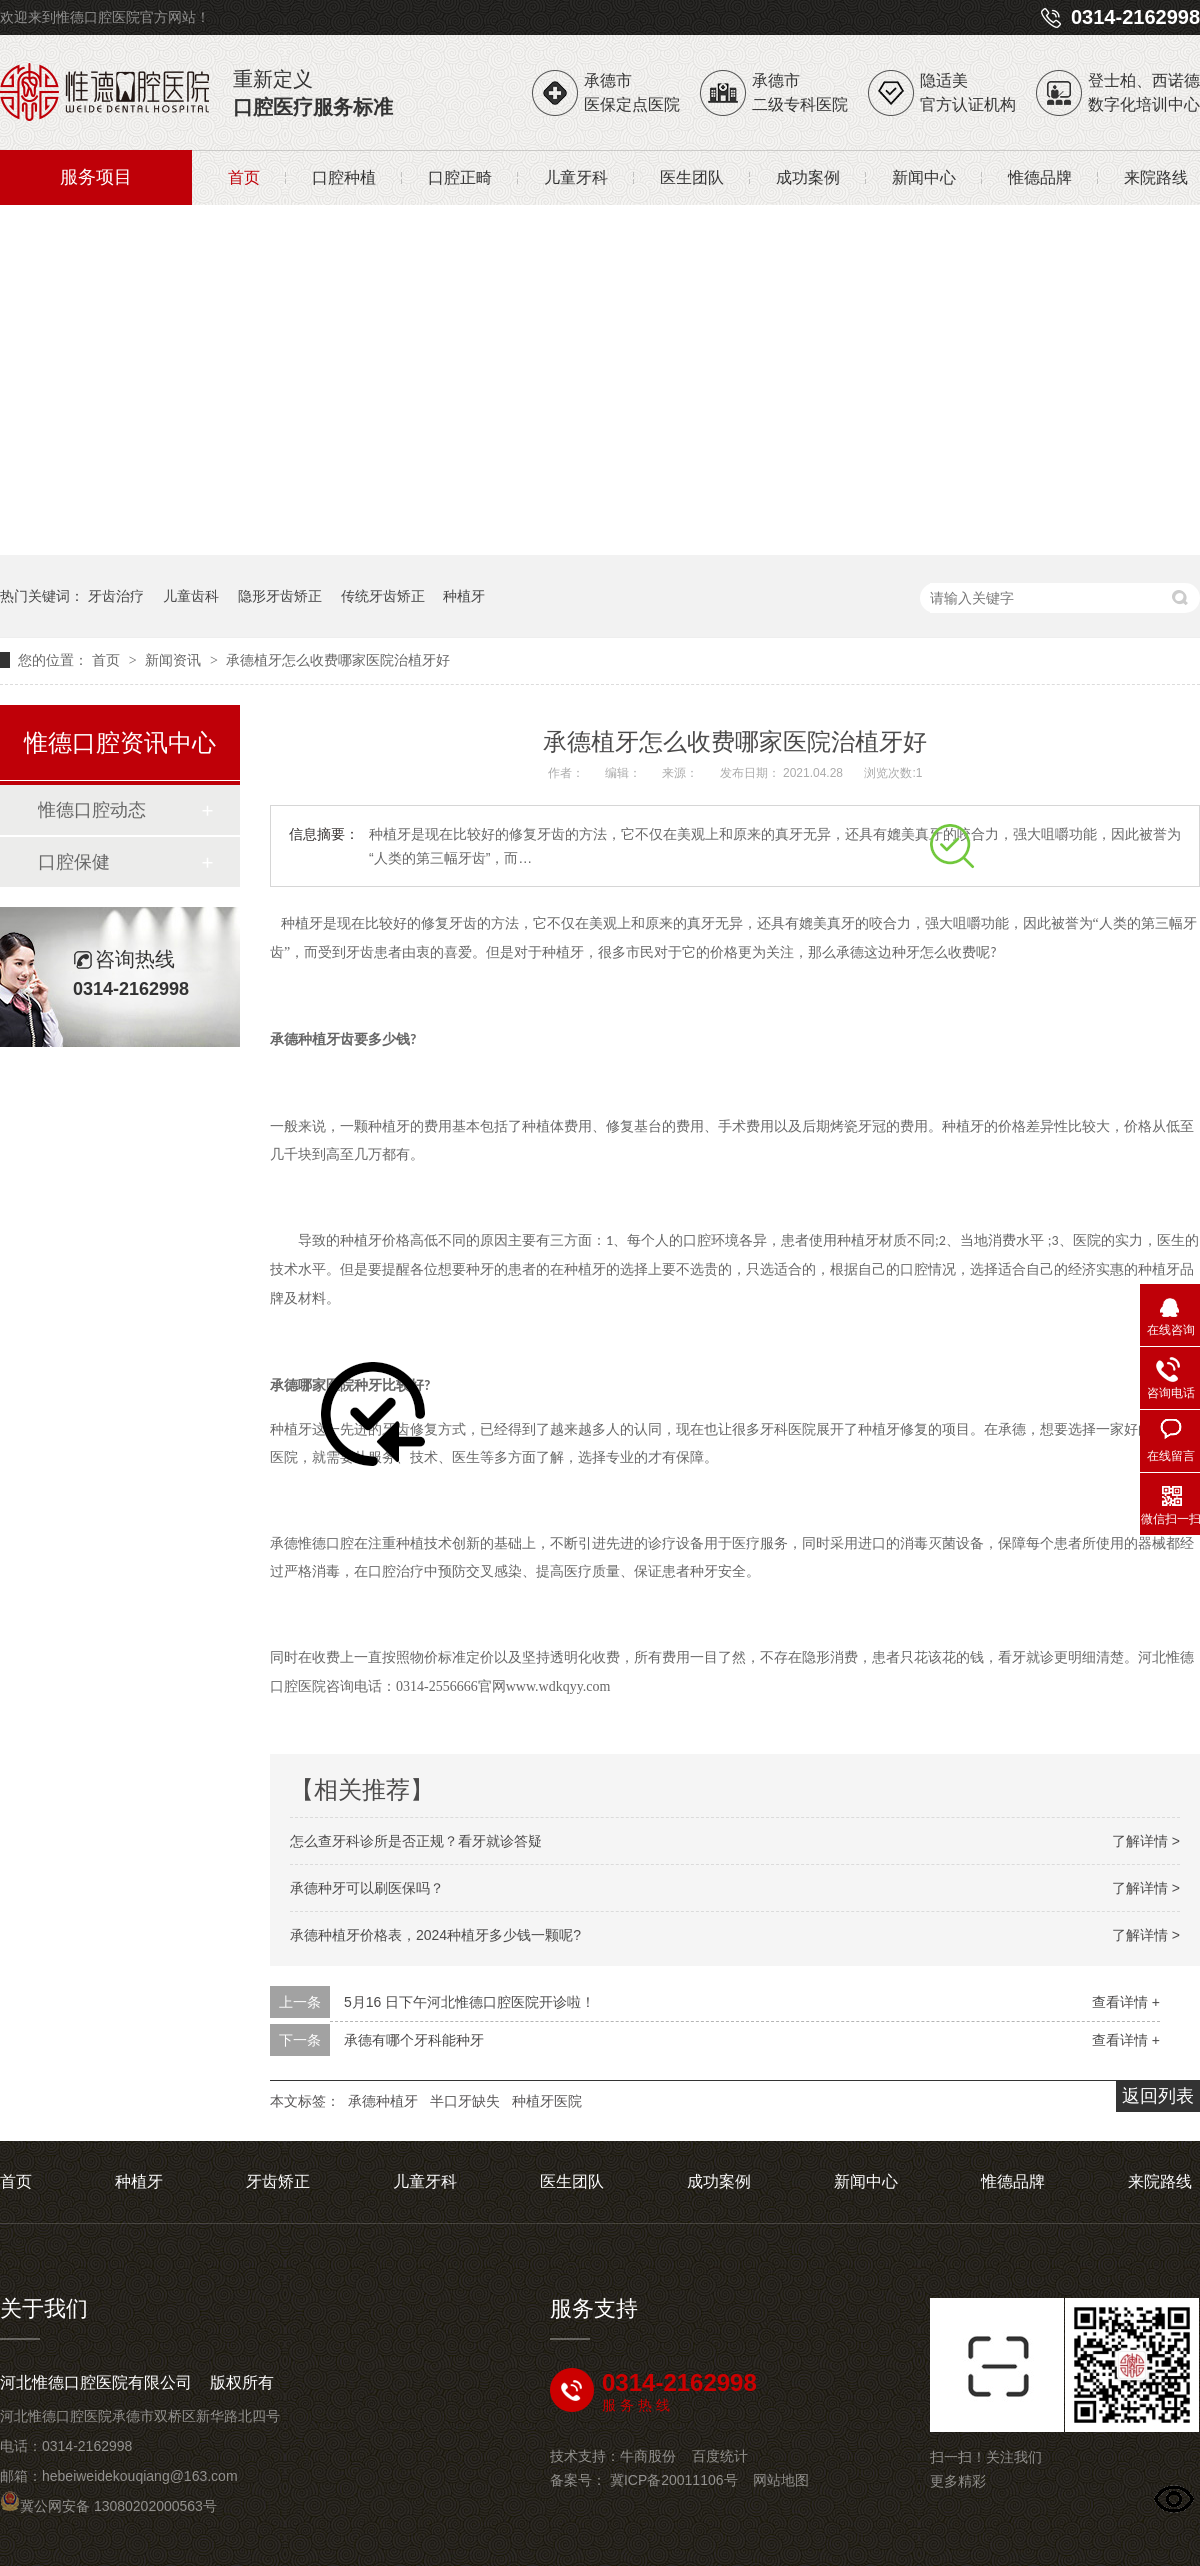 This screenshot has height=2566, width=1200. I want to click on toggle visibility of an item, so click(1174, 2500).